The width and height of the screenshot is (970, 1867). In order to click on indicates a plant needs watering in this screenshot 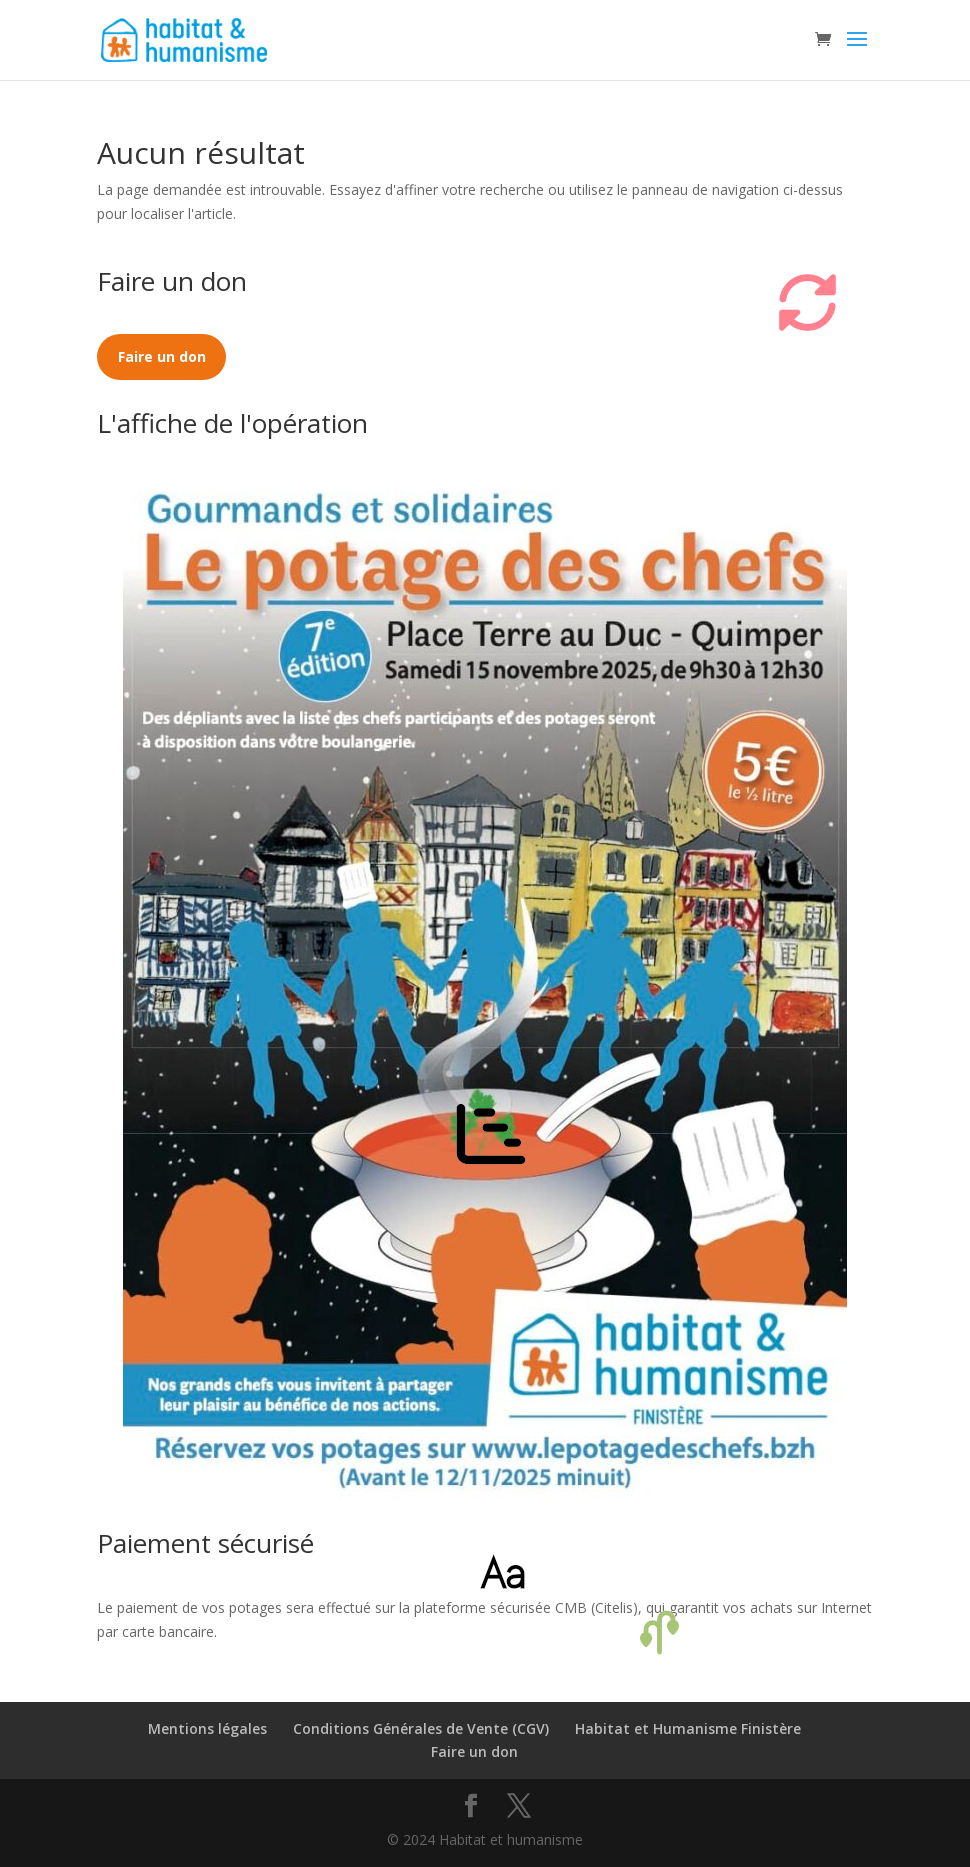, I will do `click(659, 1632)`.